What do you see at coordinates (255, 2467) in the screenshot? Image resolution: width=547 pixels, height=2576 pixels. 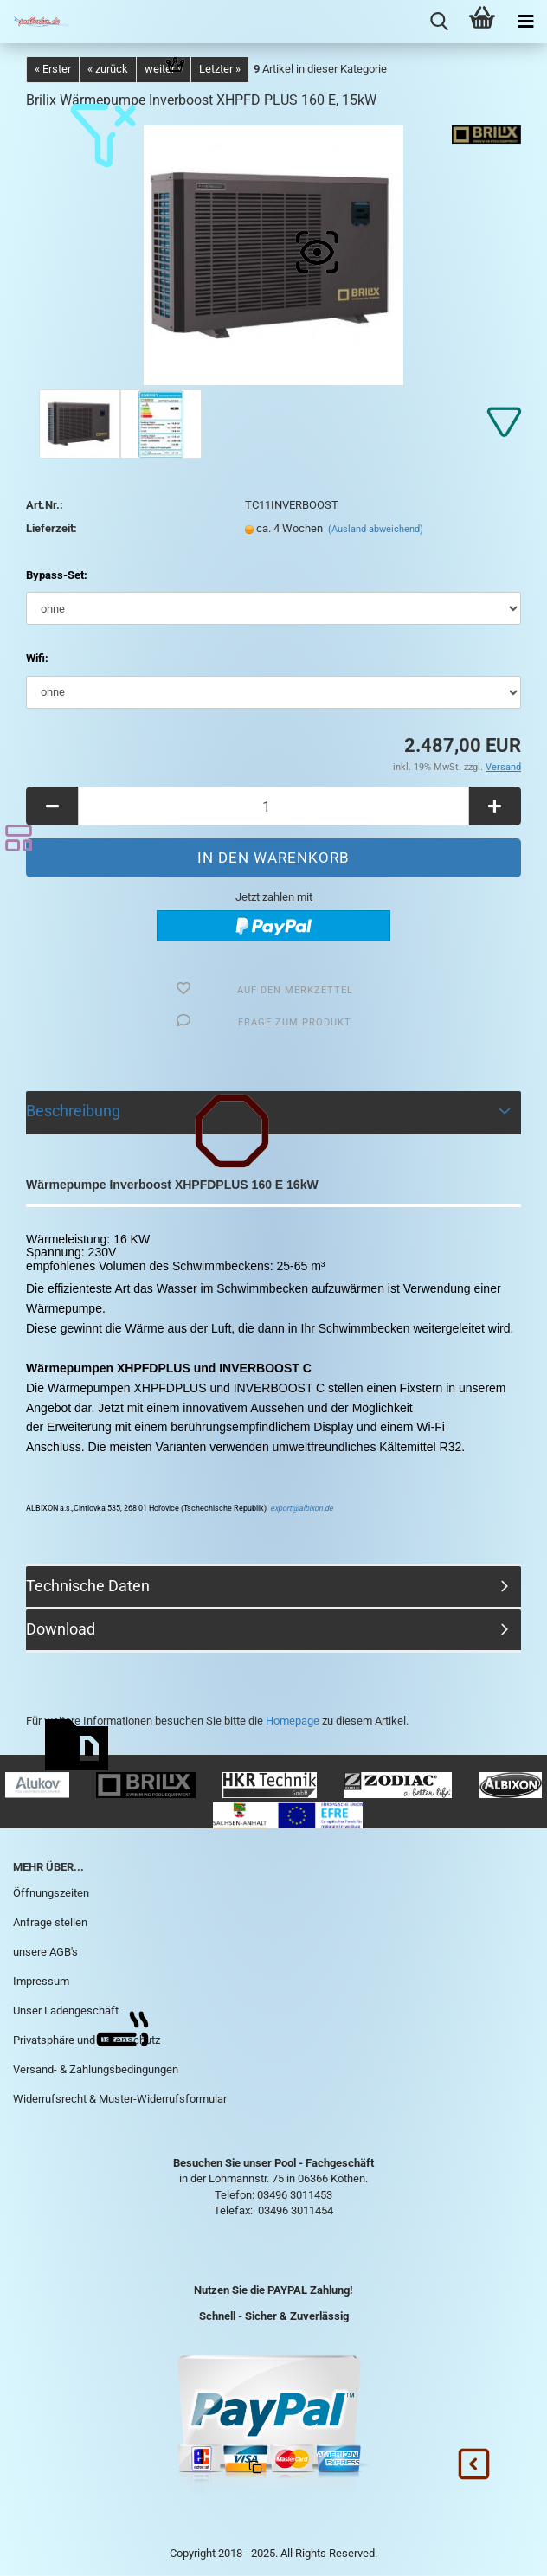 I see `copy to clipboard` at bounding box center [255, 2467].